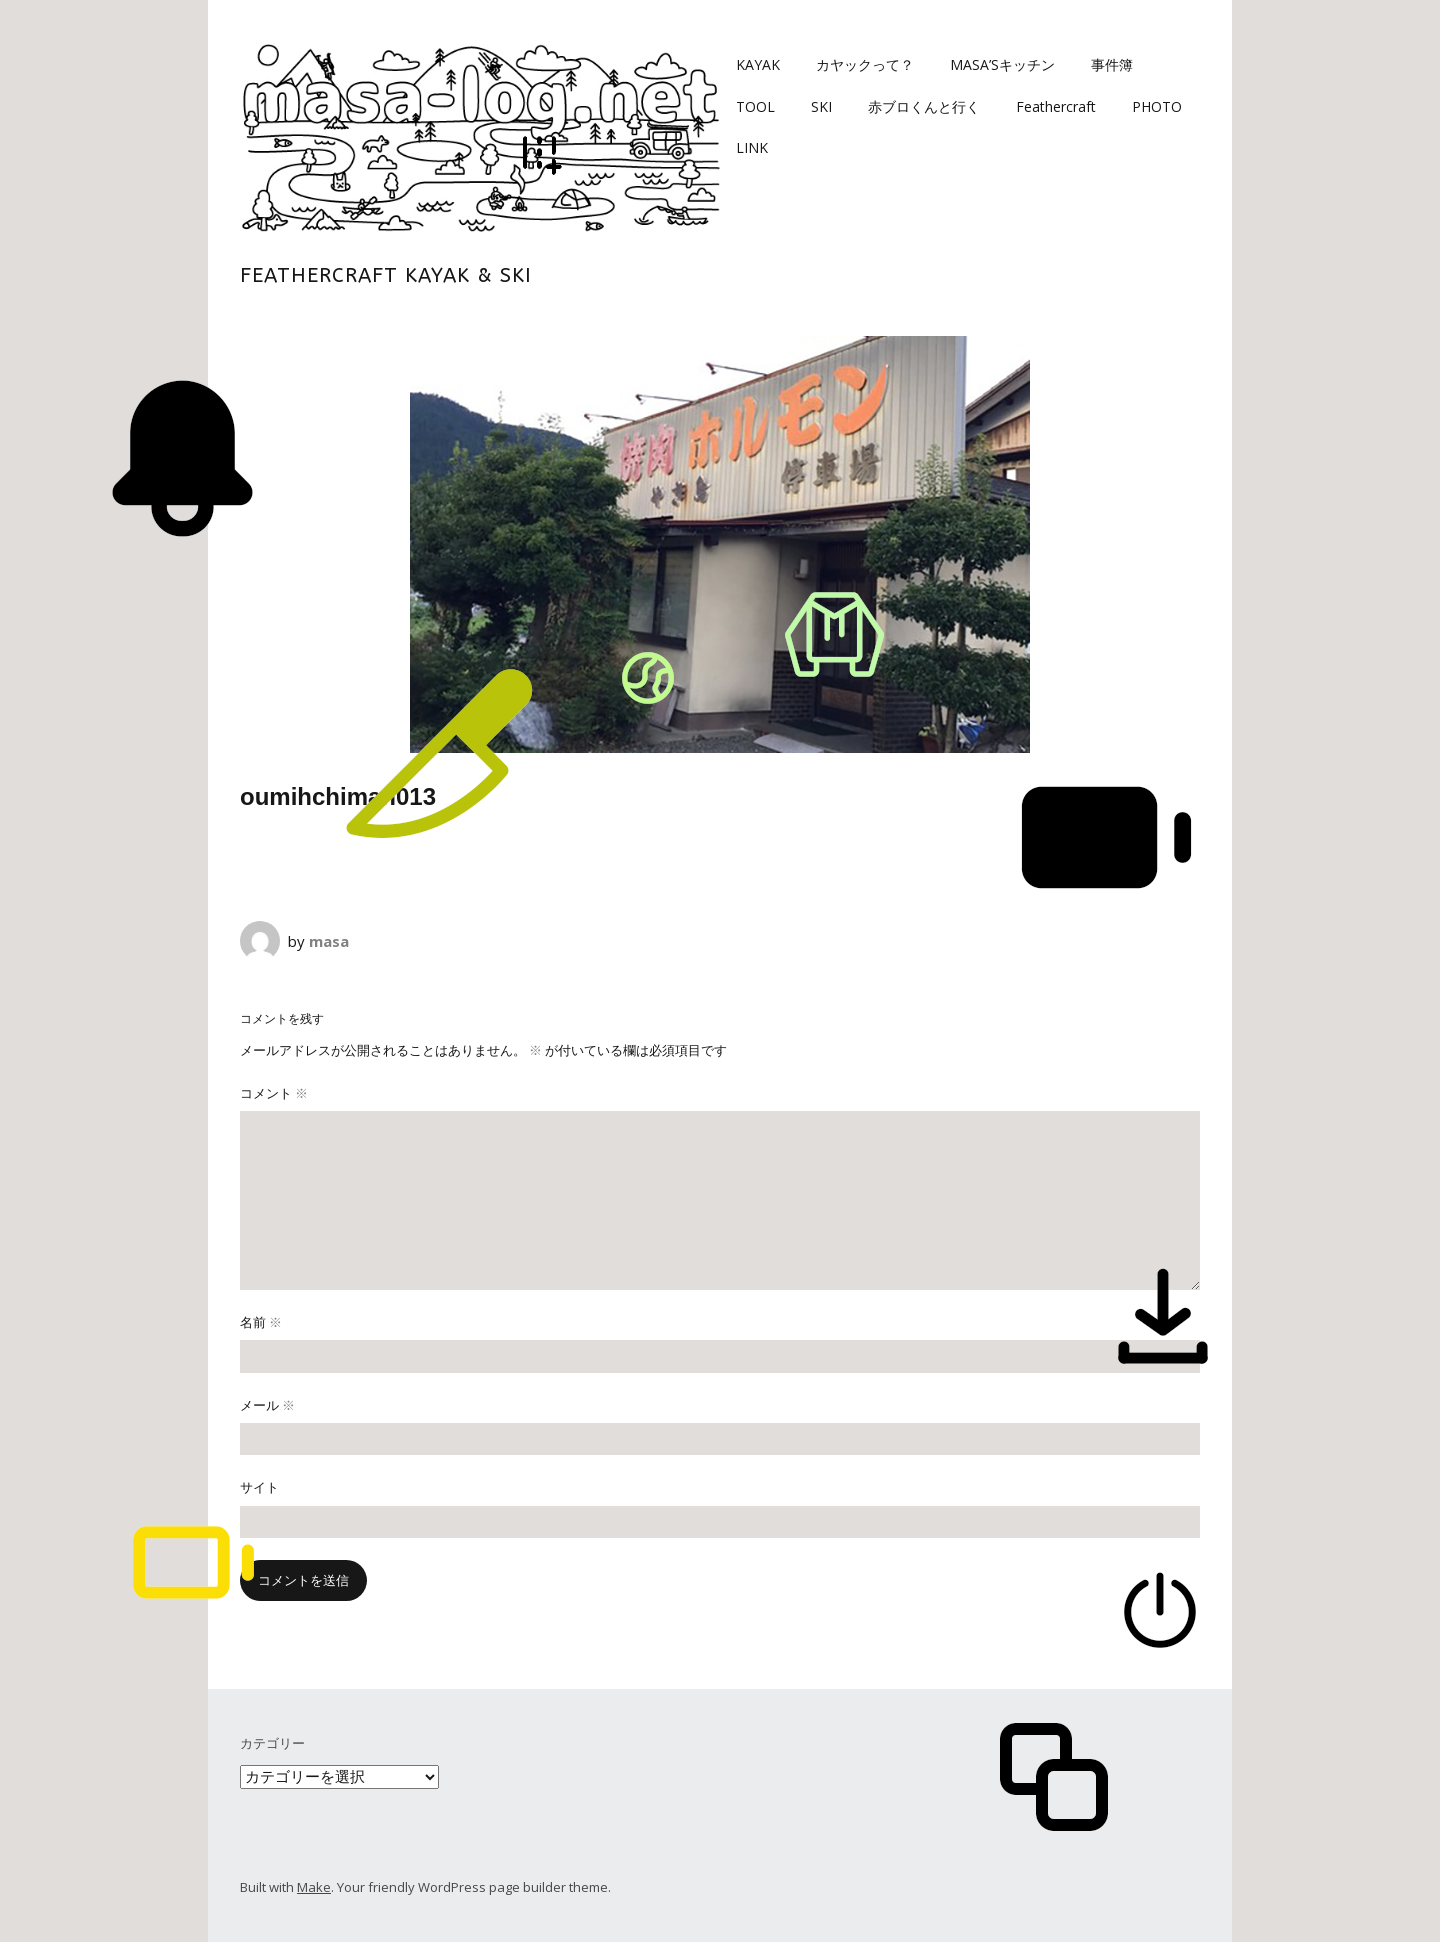  Describe the element at coordinates (539, 152) in the screenshot. I see `add a new road to the map` at that location.